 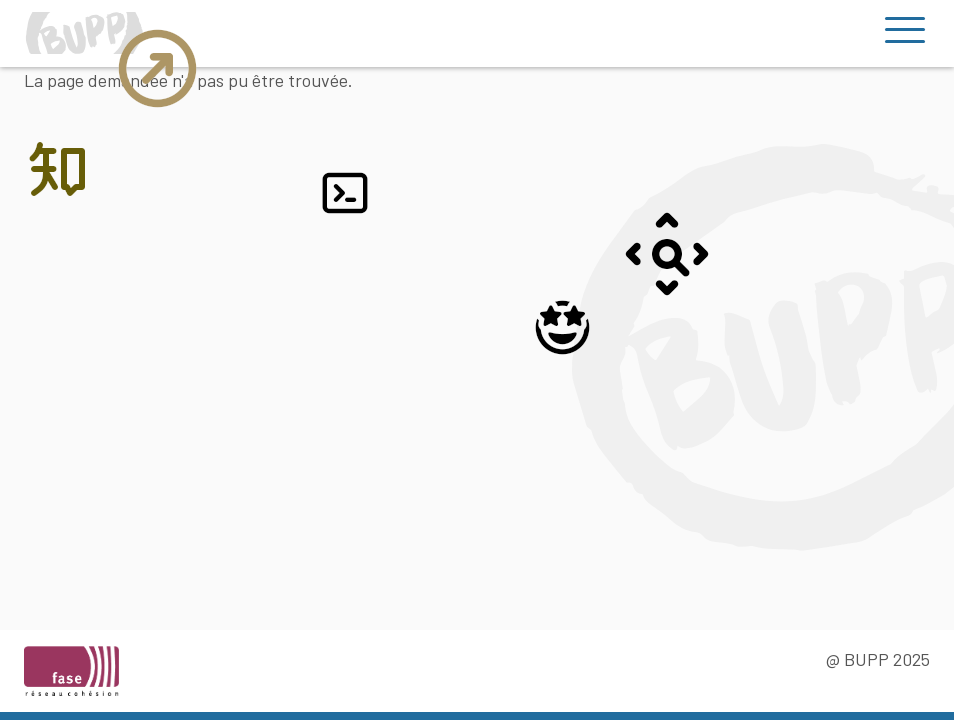 I want to click on open command line terminal, so click(x=345, y=193).